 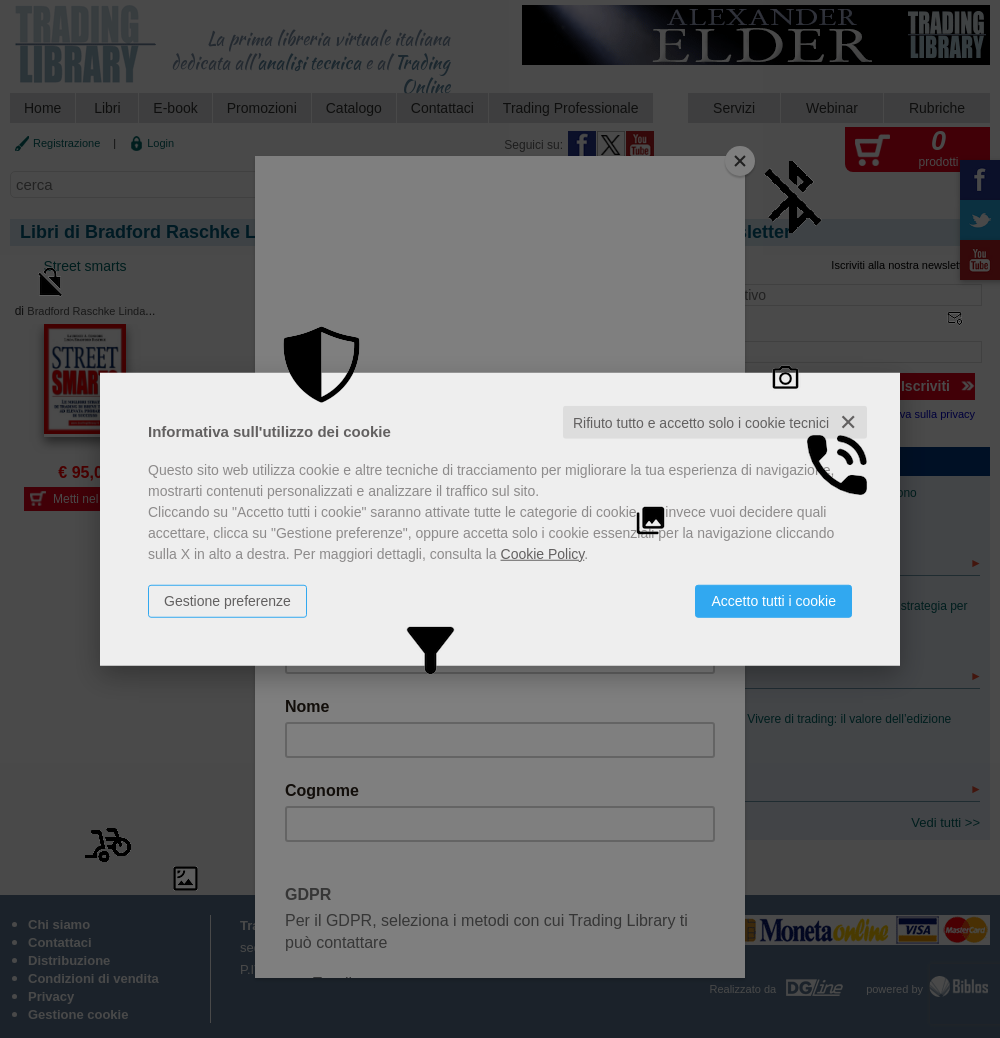 What do you see at coordinates (954, 317) in the screenshot?
I see `view location-tagged emails` at bounding box center [954, 317].